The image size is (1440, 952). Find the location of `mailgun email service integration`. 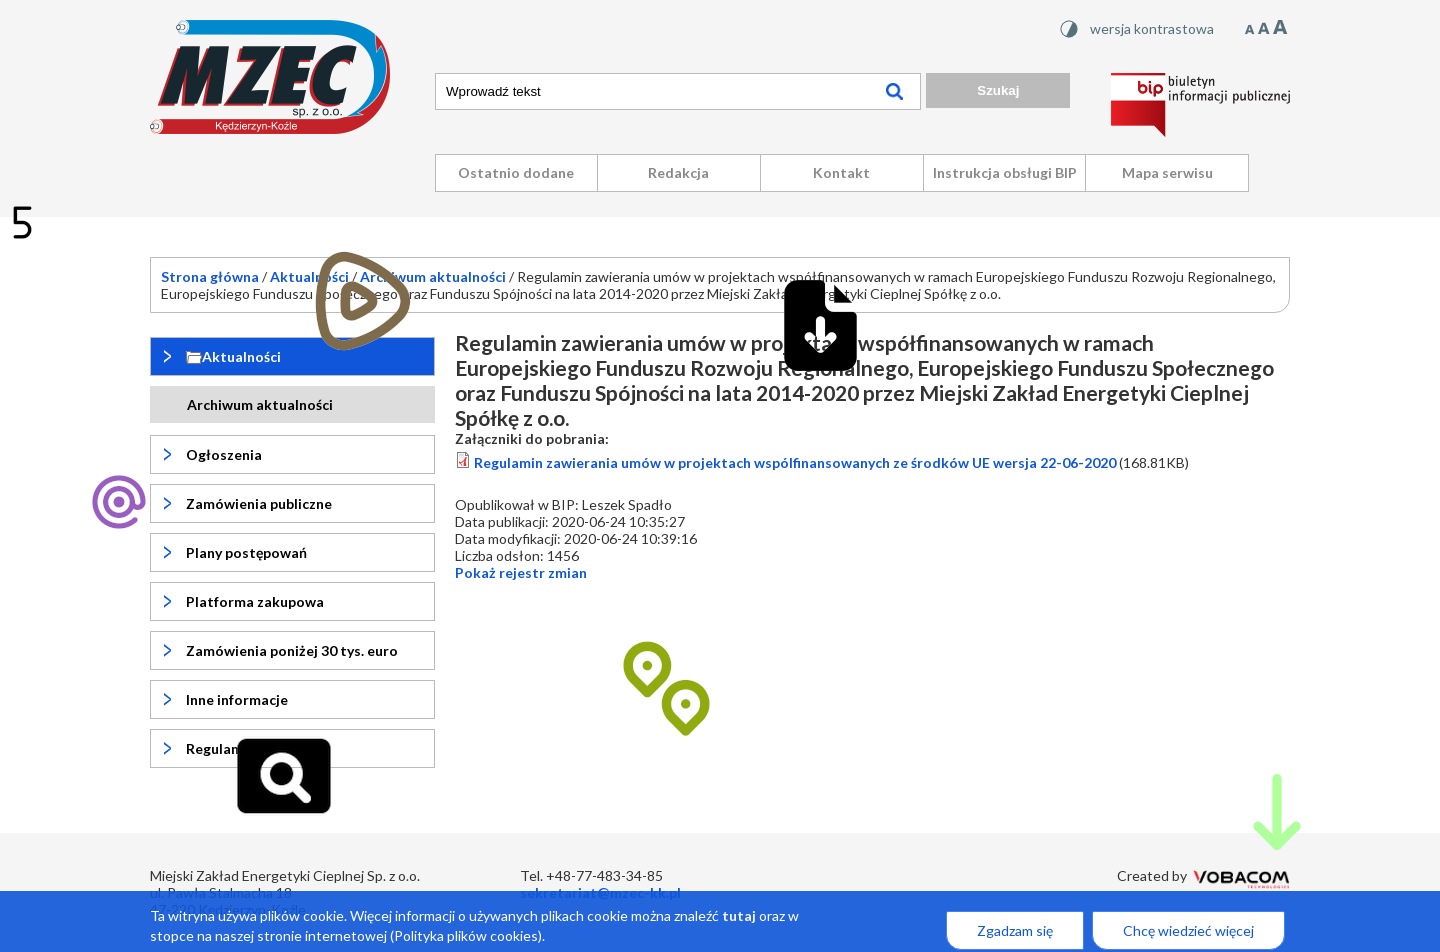

mailgun email service integration is located at coordinates (119, 502).